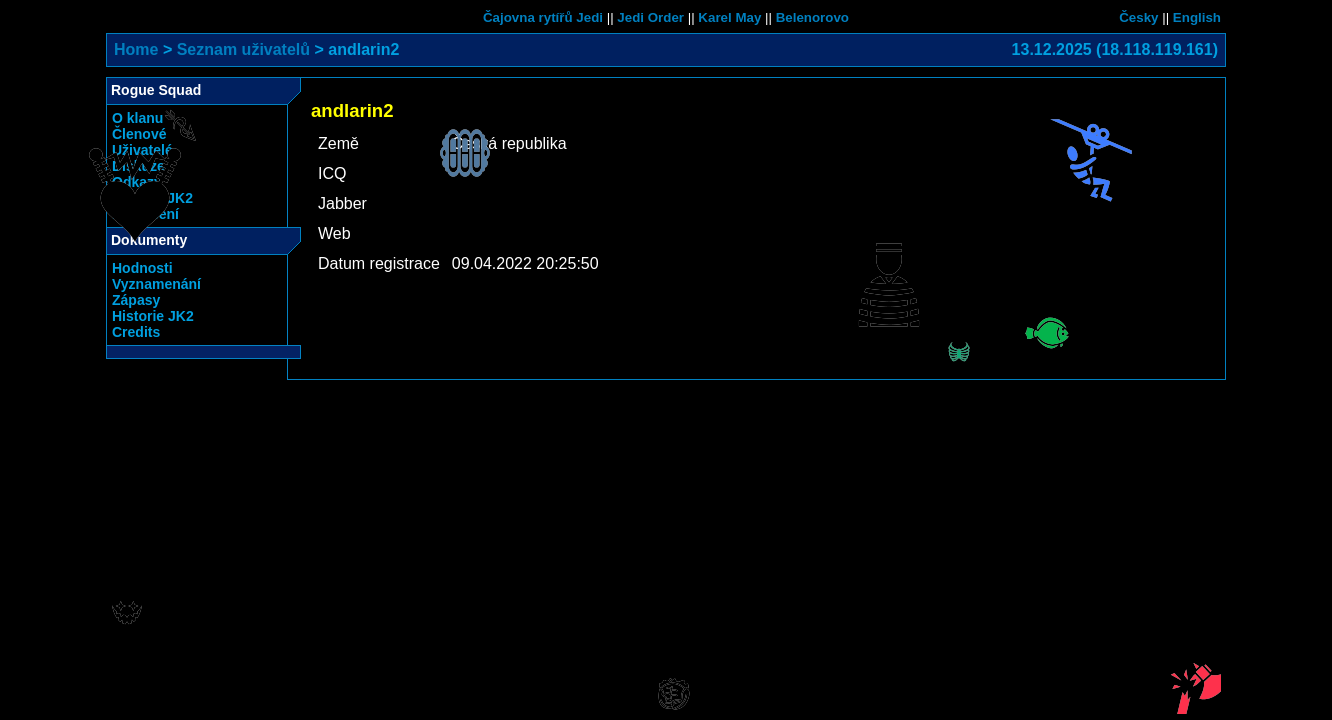 The width and height of the screenshot is (1332, 720). What do you see at coordinates (1047, 333) in the screenshot?
I see `select flatfish in a fishing or aquarium game` at bounding box center [1047, 333].